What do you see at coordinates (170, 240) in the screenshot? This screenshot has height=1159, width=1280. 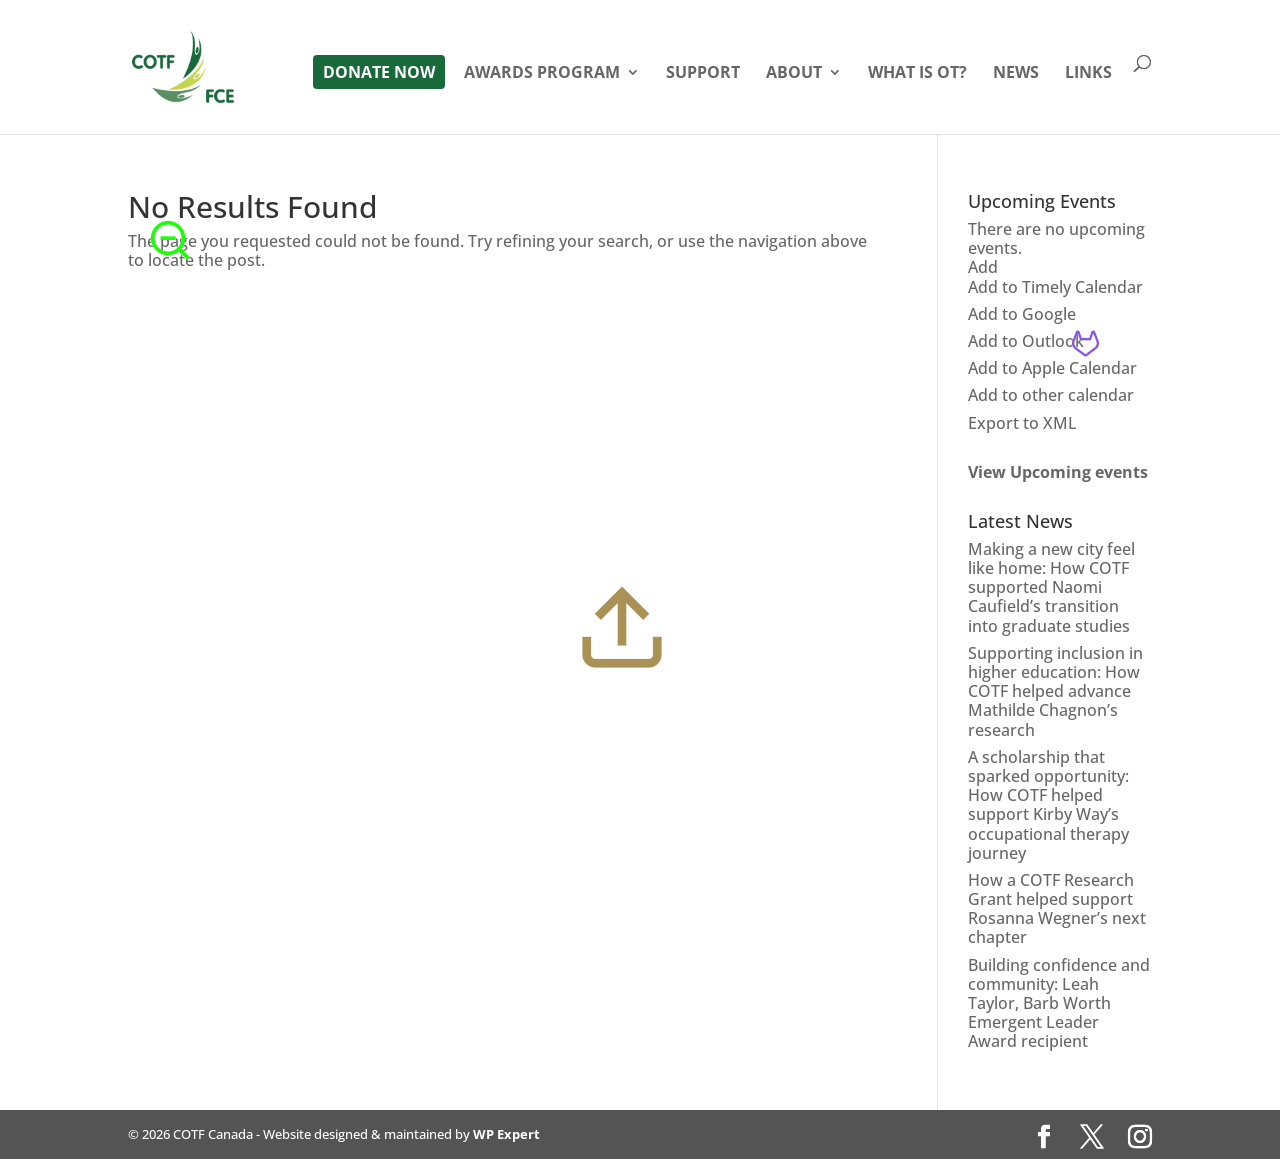 I see `zoom out to see more content` at bounding box center [170, 240].